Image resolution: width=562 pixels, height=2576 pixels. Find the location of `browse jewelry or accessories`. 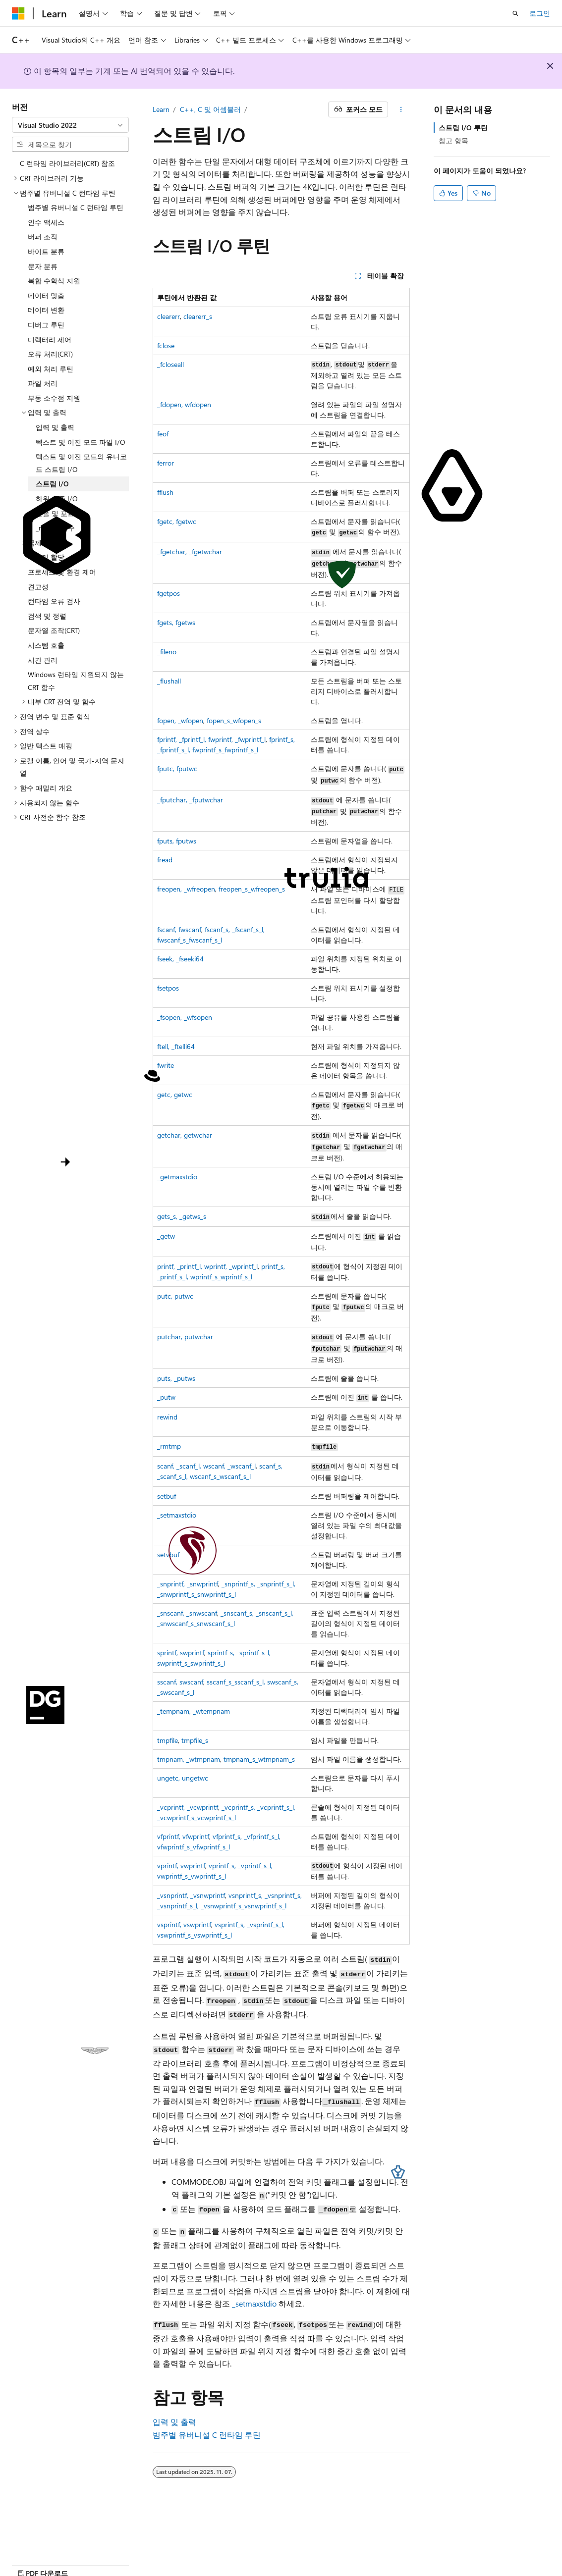

browse jewelry or accessories is located at coordinates (398, 2172).